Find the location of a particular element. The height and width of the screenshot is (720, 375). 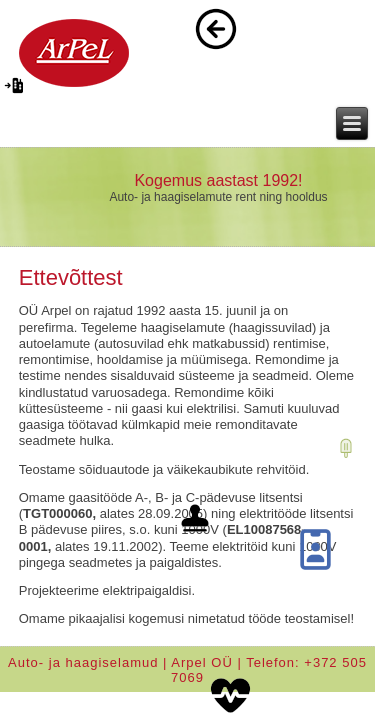

view health or fitness tracking data is located at coordinates (230, 695).